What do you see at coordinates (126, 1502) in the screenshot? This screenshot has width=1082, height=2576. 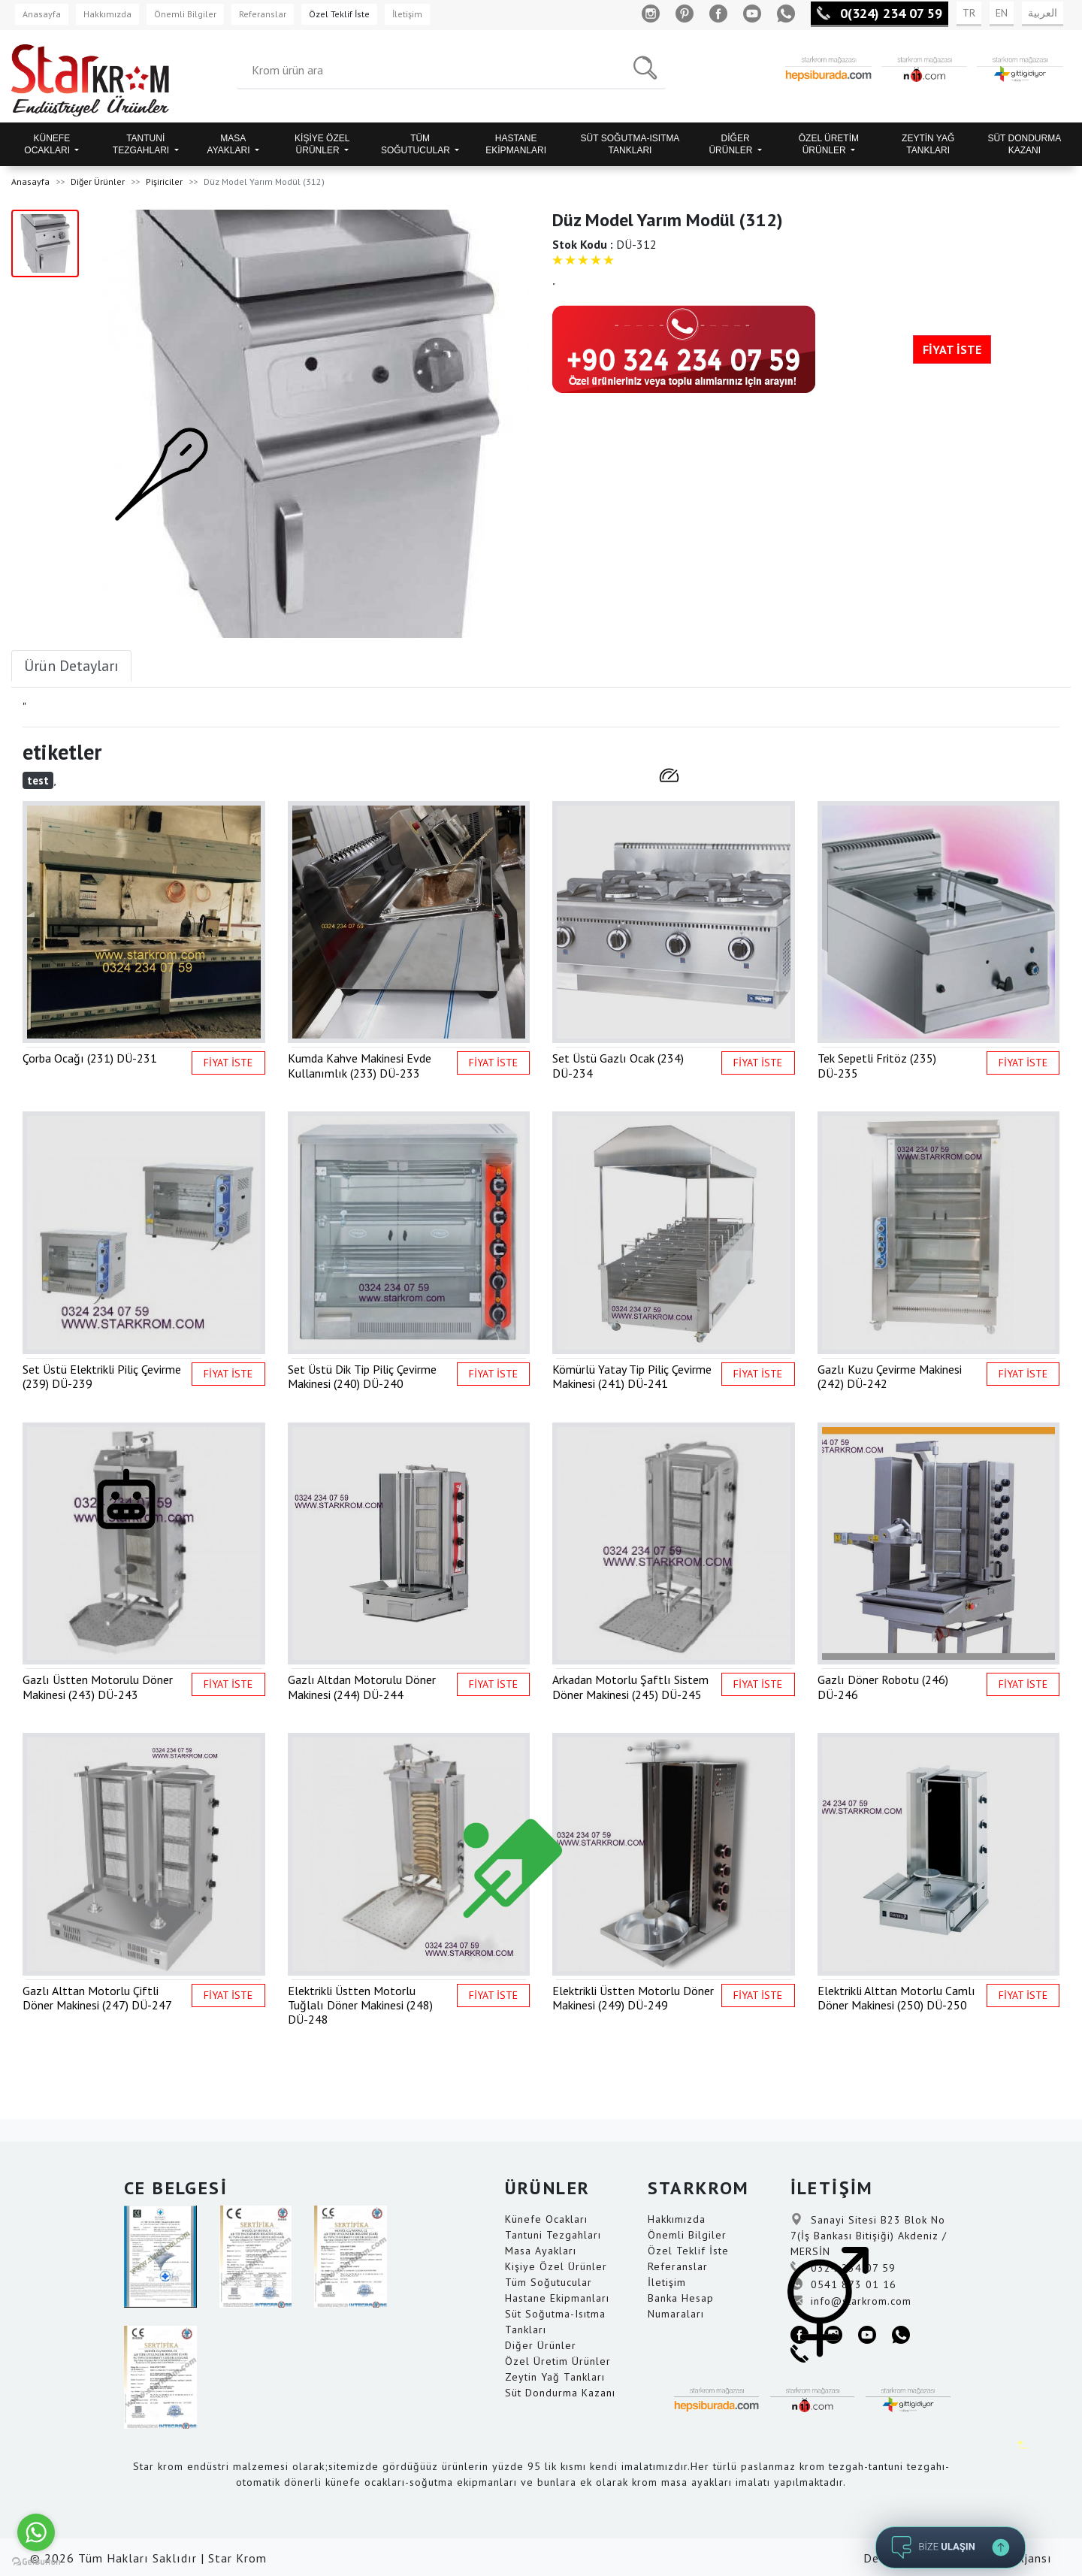 I see `access AI assistant or chatbot` at bounding box center [126, 1502].